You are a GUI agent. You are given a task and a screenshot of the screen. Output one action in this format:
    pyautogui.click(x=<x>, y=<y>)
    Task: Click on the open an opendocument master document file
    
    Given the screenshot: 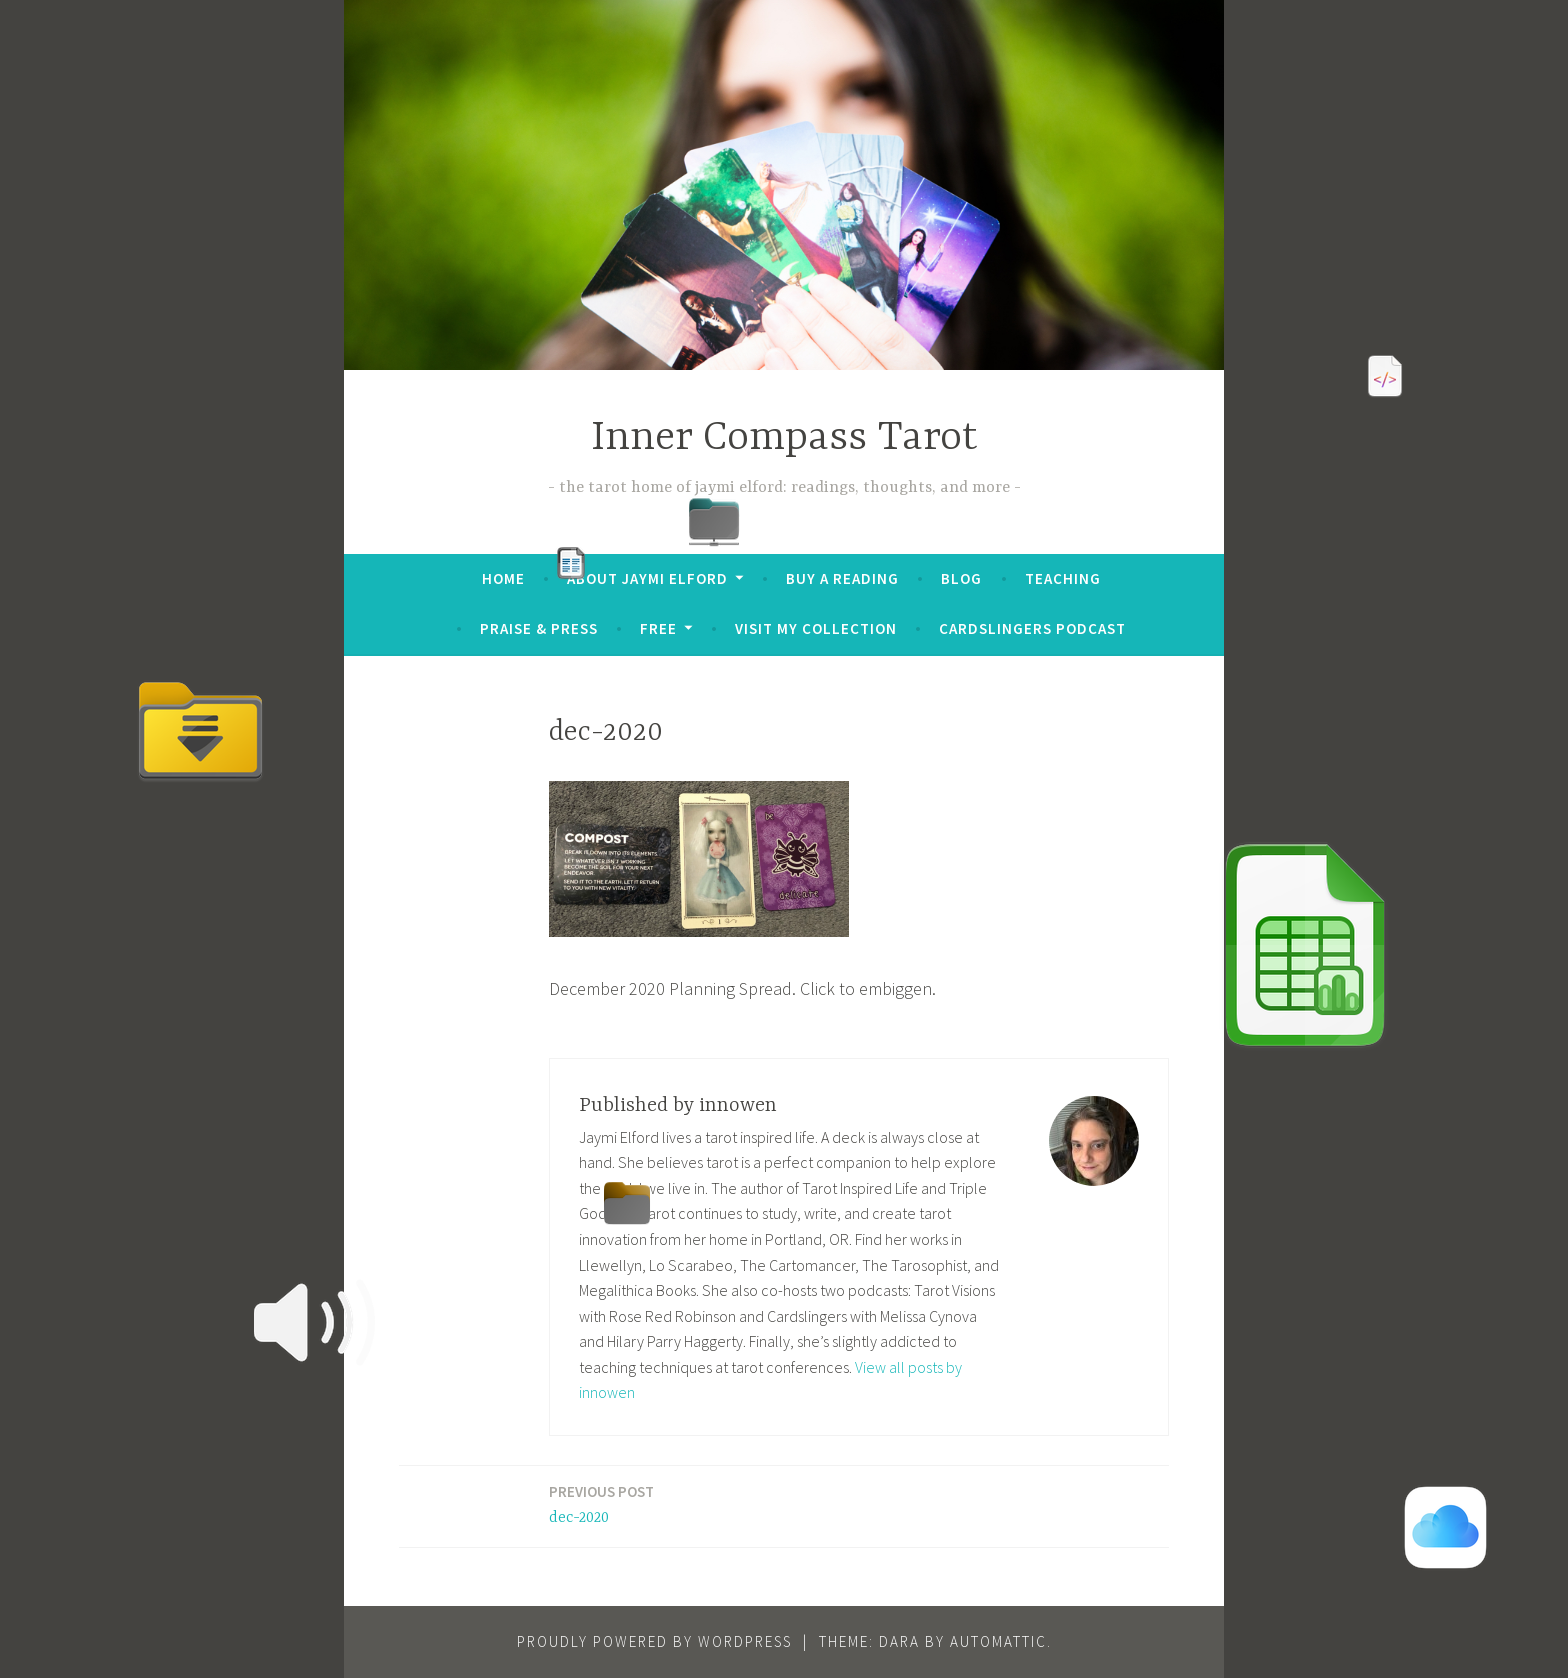 What is the action you would take?
    pyautogui.click(x=571, y=563)
    